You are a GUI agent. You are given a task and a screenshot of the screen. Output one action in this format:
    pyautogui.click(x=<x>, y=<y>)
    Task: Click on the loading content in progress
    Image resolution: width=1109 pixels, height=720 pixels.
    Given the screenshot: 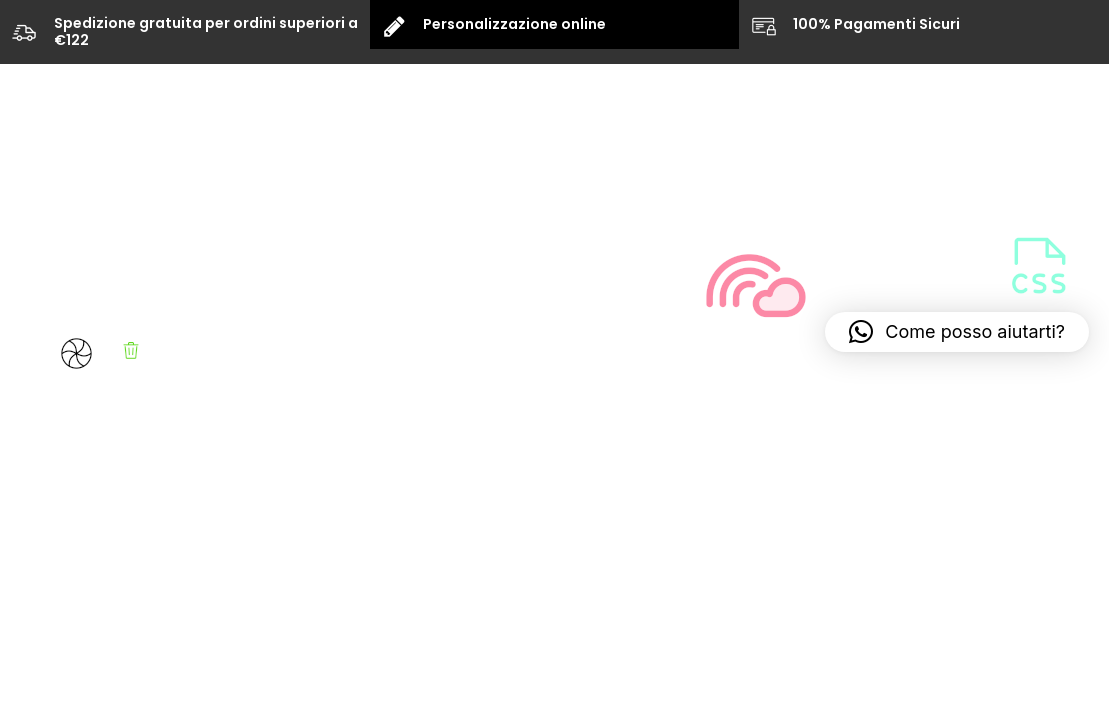 What is the action you would take?
    pyautogui.click(x=76, y=353)
    